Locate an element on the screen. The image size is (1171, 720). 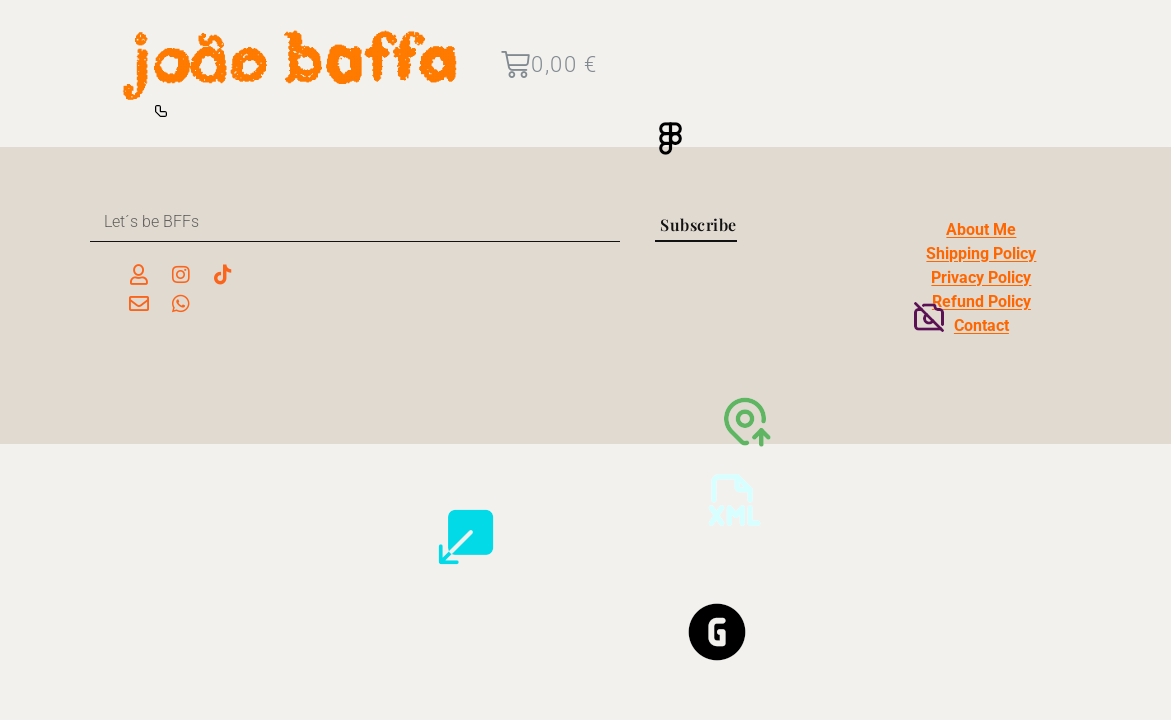
google account or service indicator is located at coordinates (717, 632).